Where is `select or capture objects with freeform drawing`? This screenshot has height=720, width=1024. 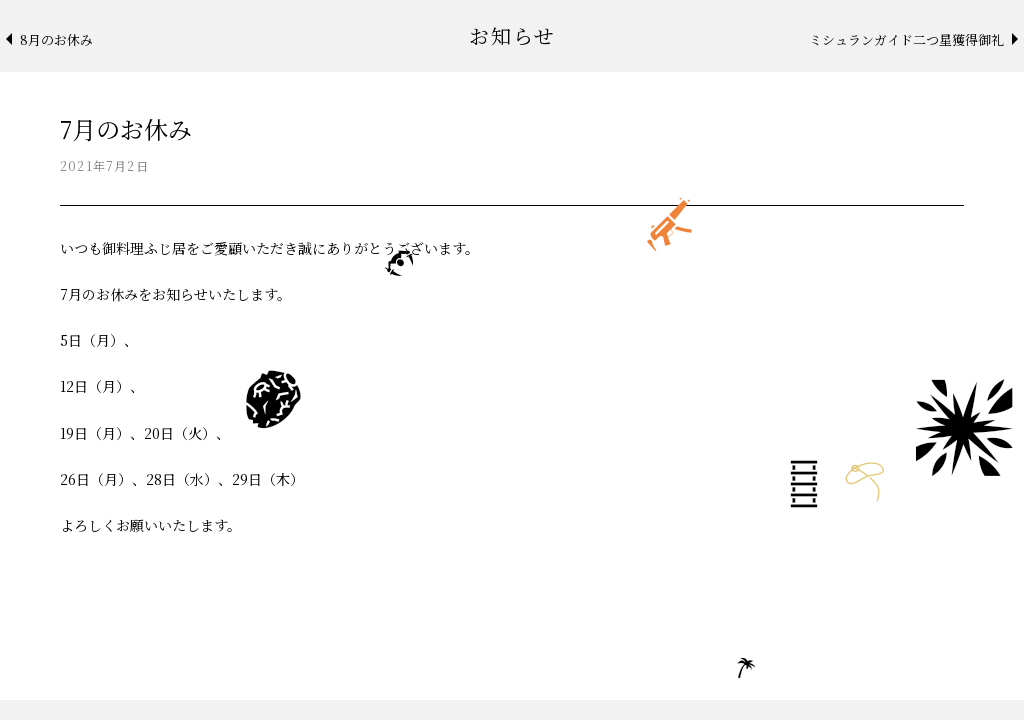
select or capture objects with freeform drawing is located at coordinates (865, 482).